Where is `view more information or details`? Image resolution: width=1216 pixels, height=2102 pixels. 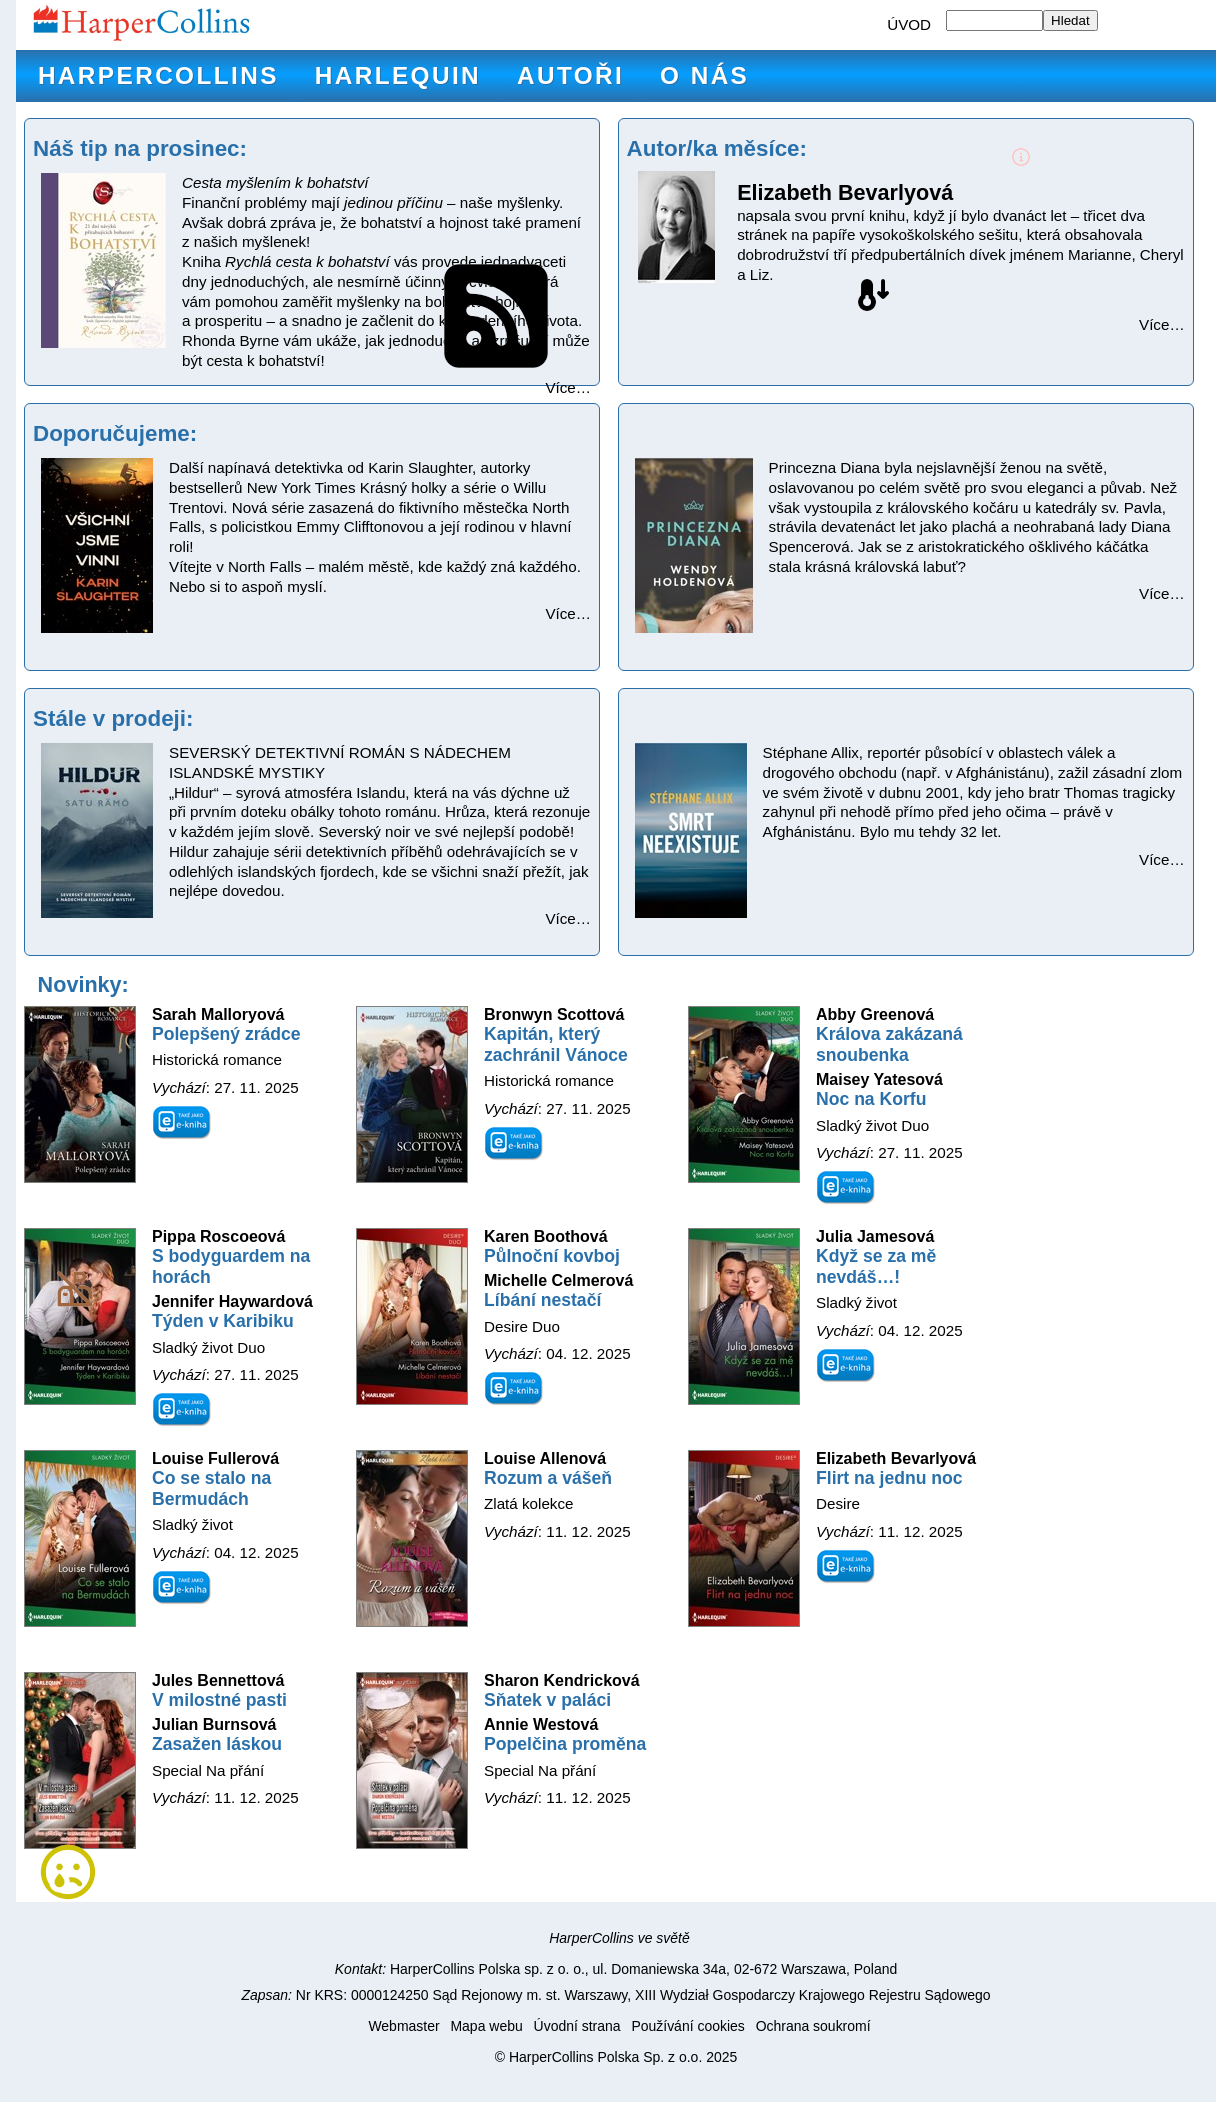
view more information or details is located at coordinates (1021, 157).